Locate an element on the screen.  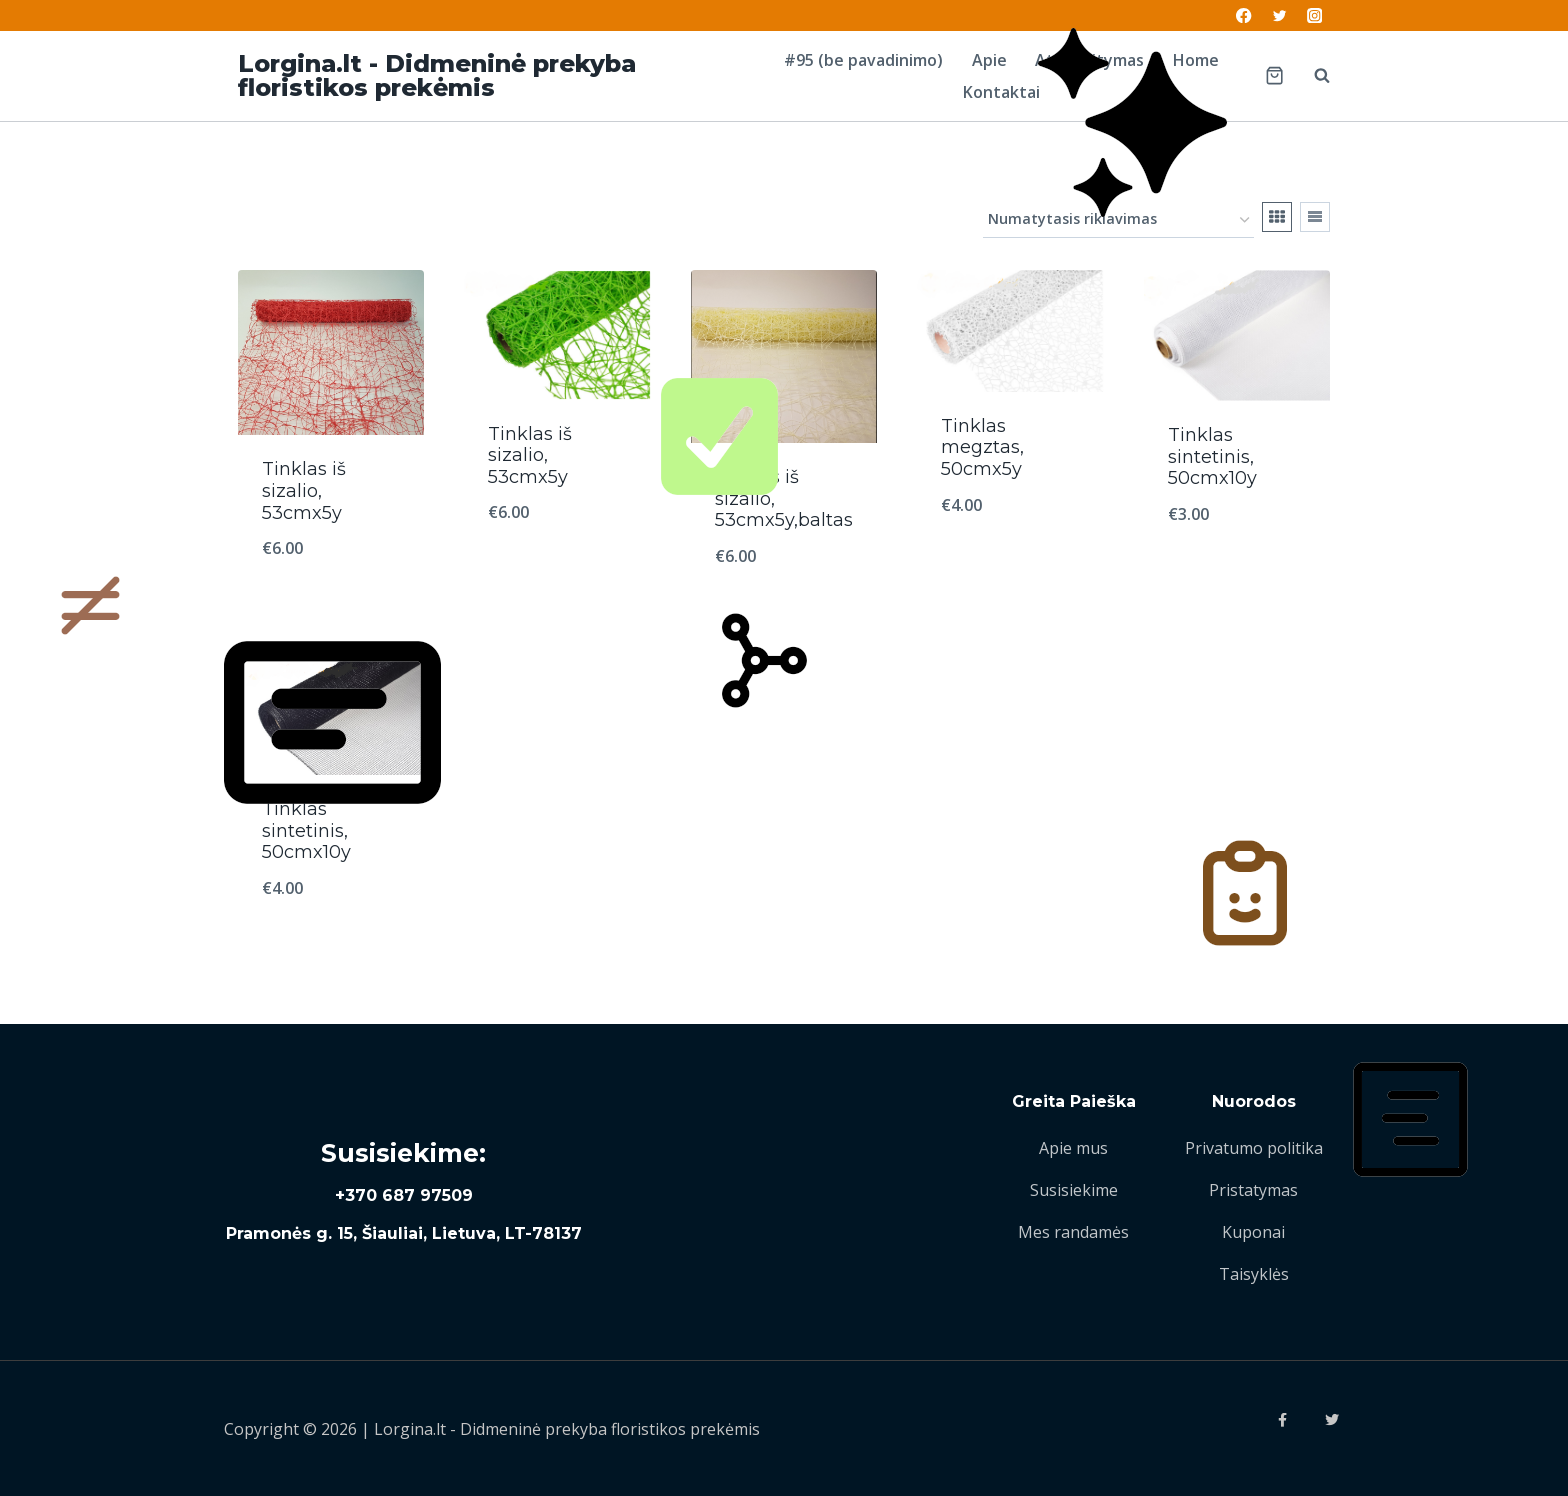
mark task as complete is located at coordinates (719, 436).